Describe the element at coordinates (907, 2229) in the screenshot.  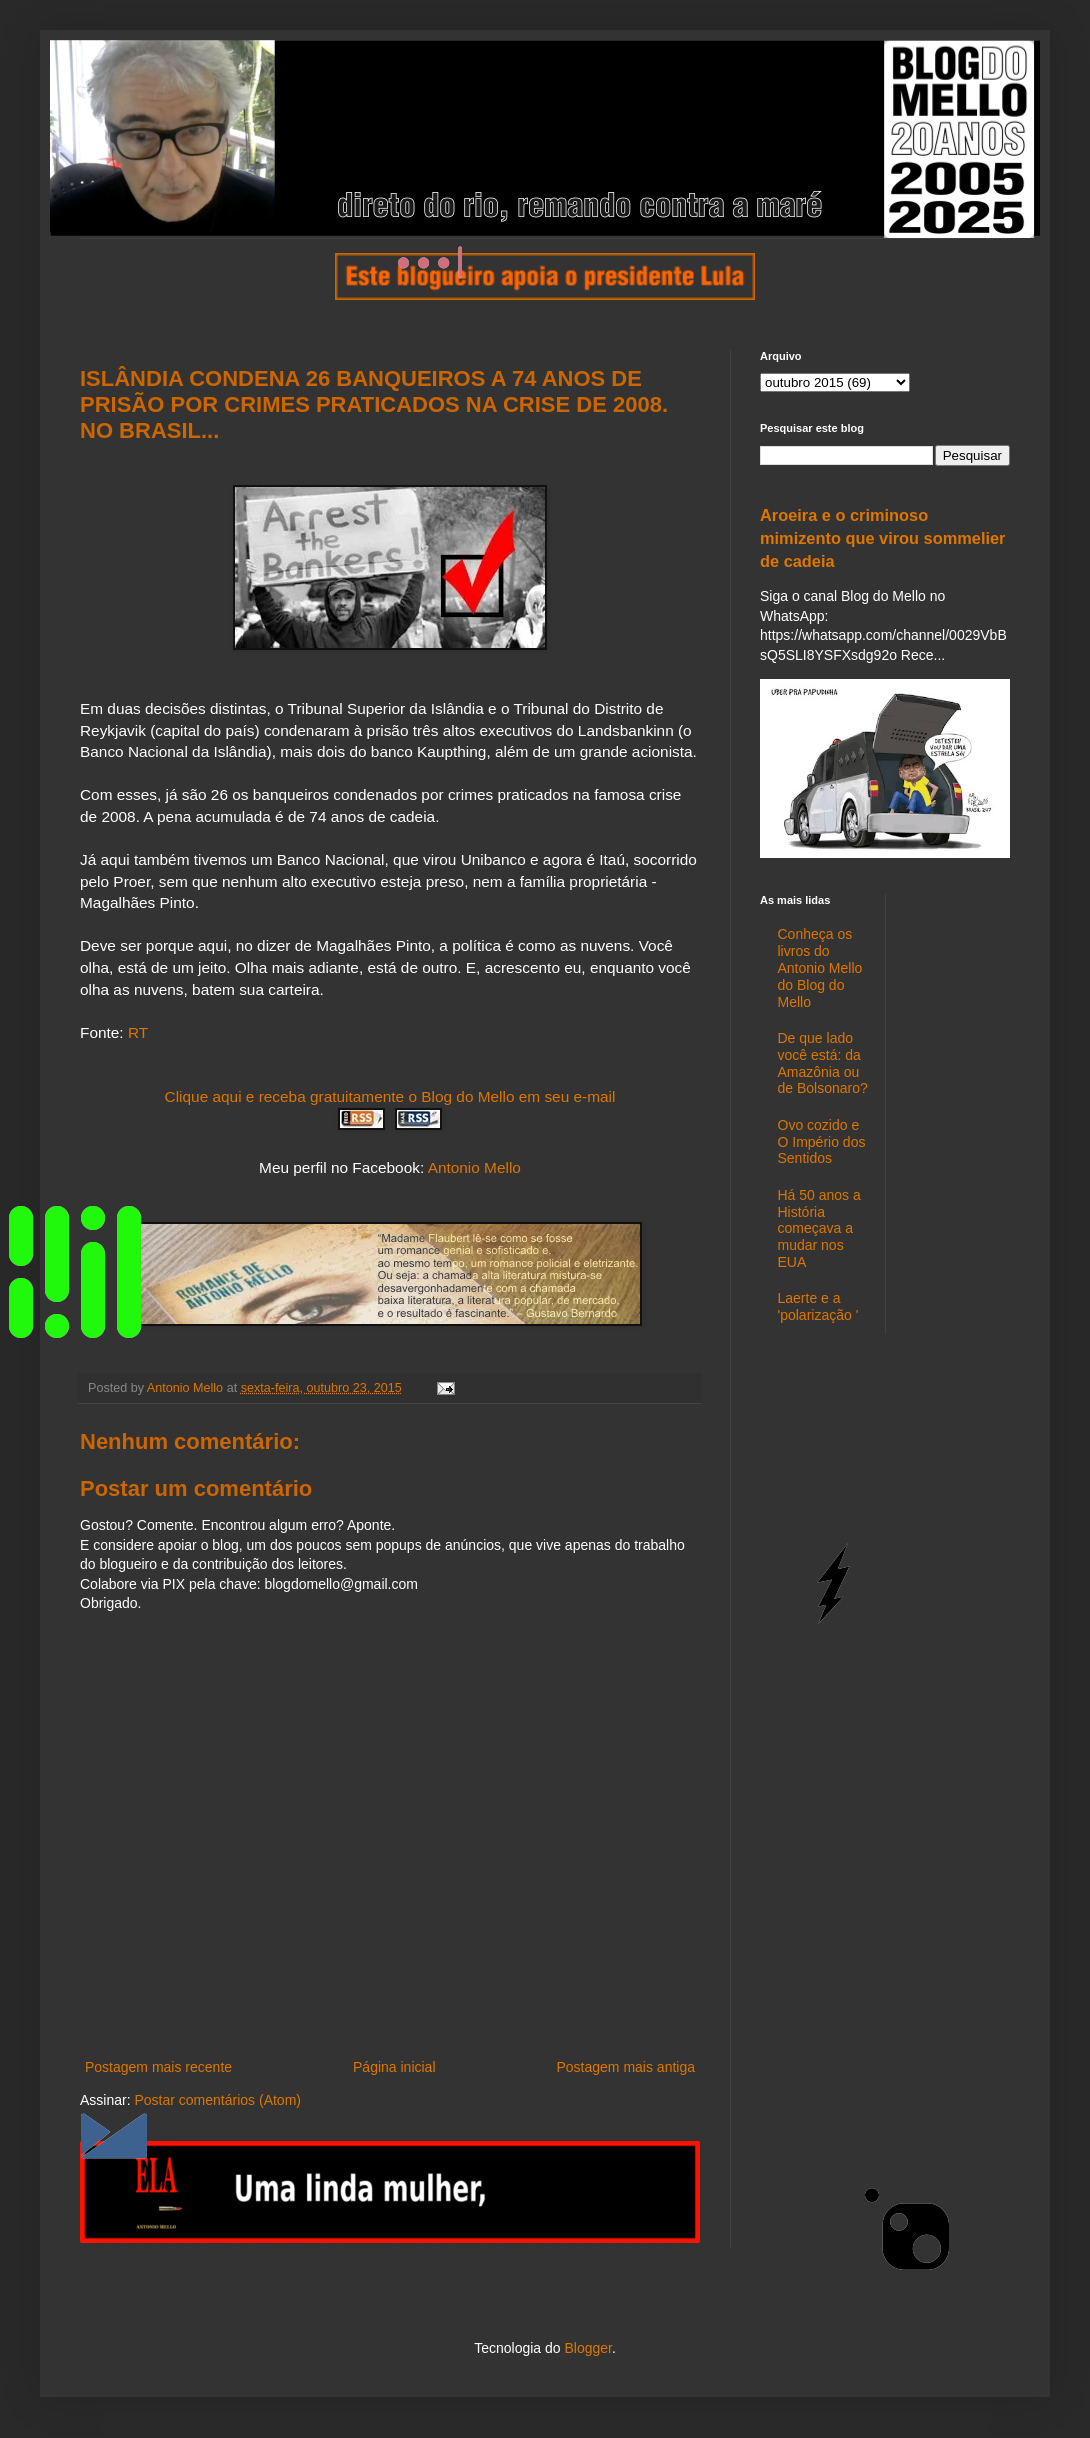
I see `nuget package manager logo` at that location.